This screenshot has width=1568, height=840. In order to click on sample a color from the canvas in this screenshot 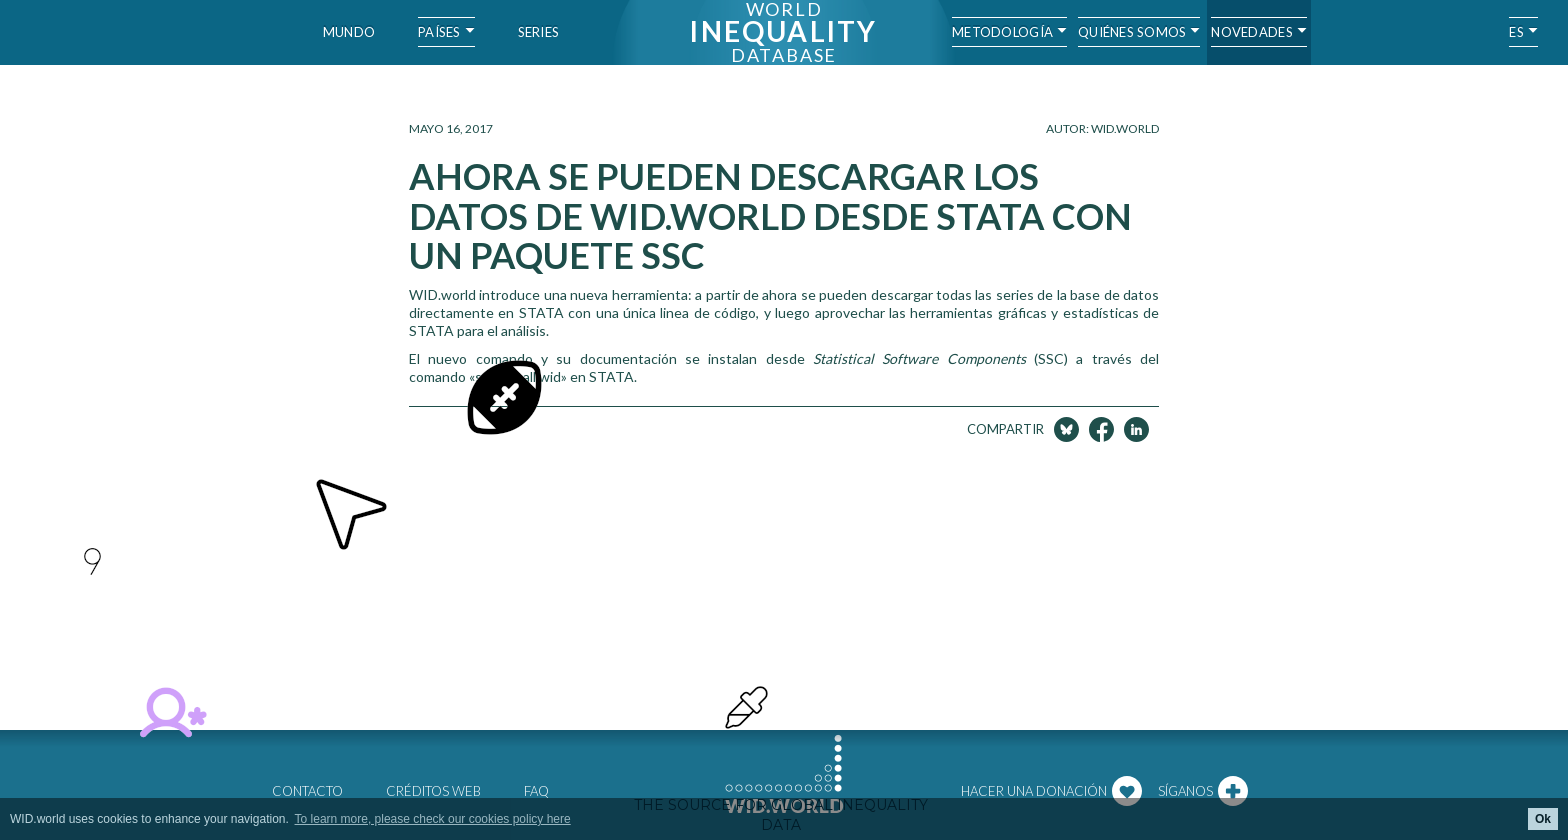, I will do `click(746, 707)`.